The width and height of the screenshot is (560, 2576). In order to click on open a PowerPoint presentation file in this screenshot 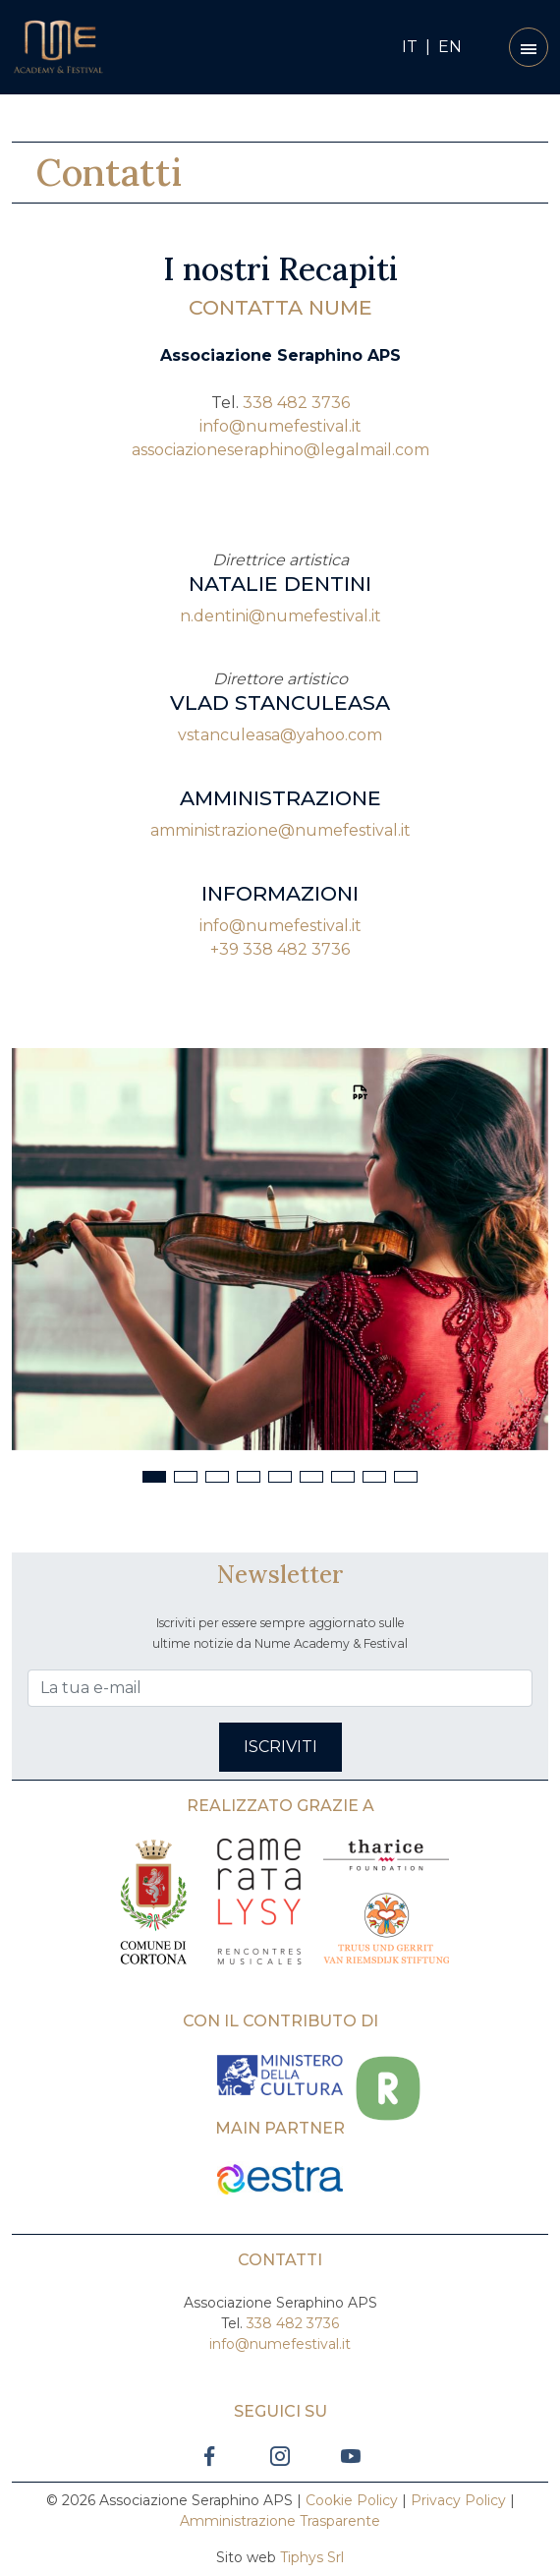, I will do `click(360, 1092)`.